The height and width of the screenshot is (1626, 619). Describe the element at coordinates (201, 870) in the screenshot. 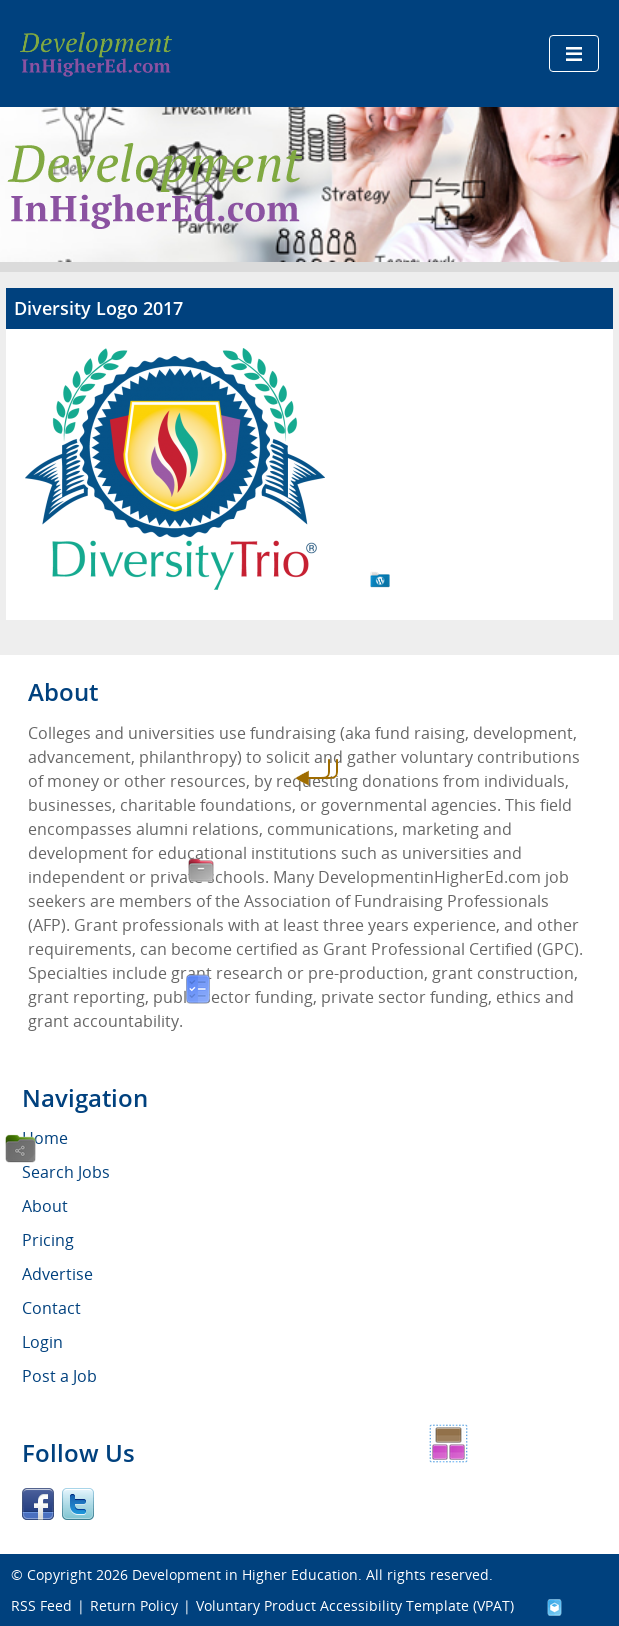

I see `open the file manager application` at that location.